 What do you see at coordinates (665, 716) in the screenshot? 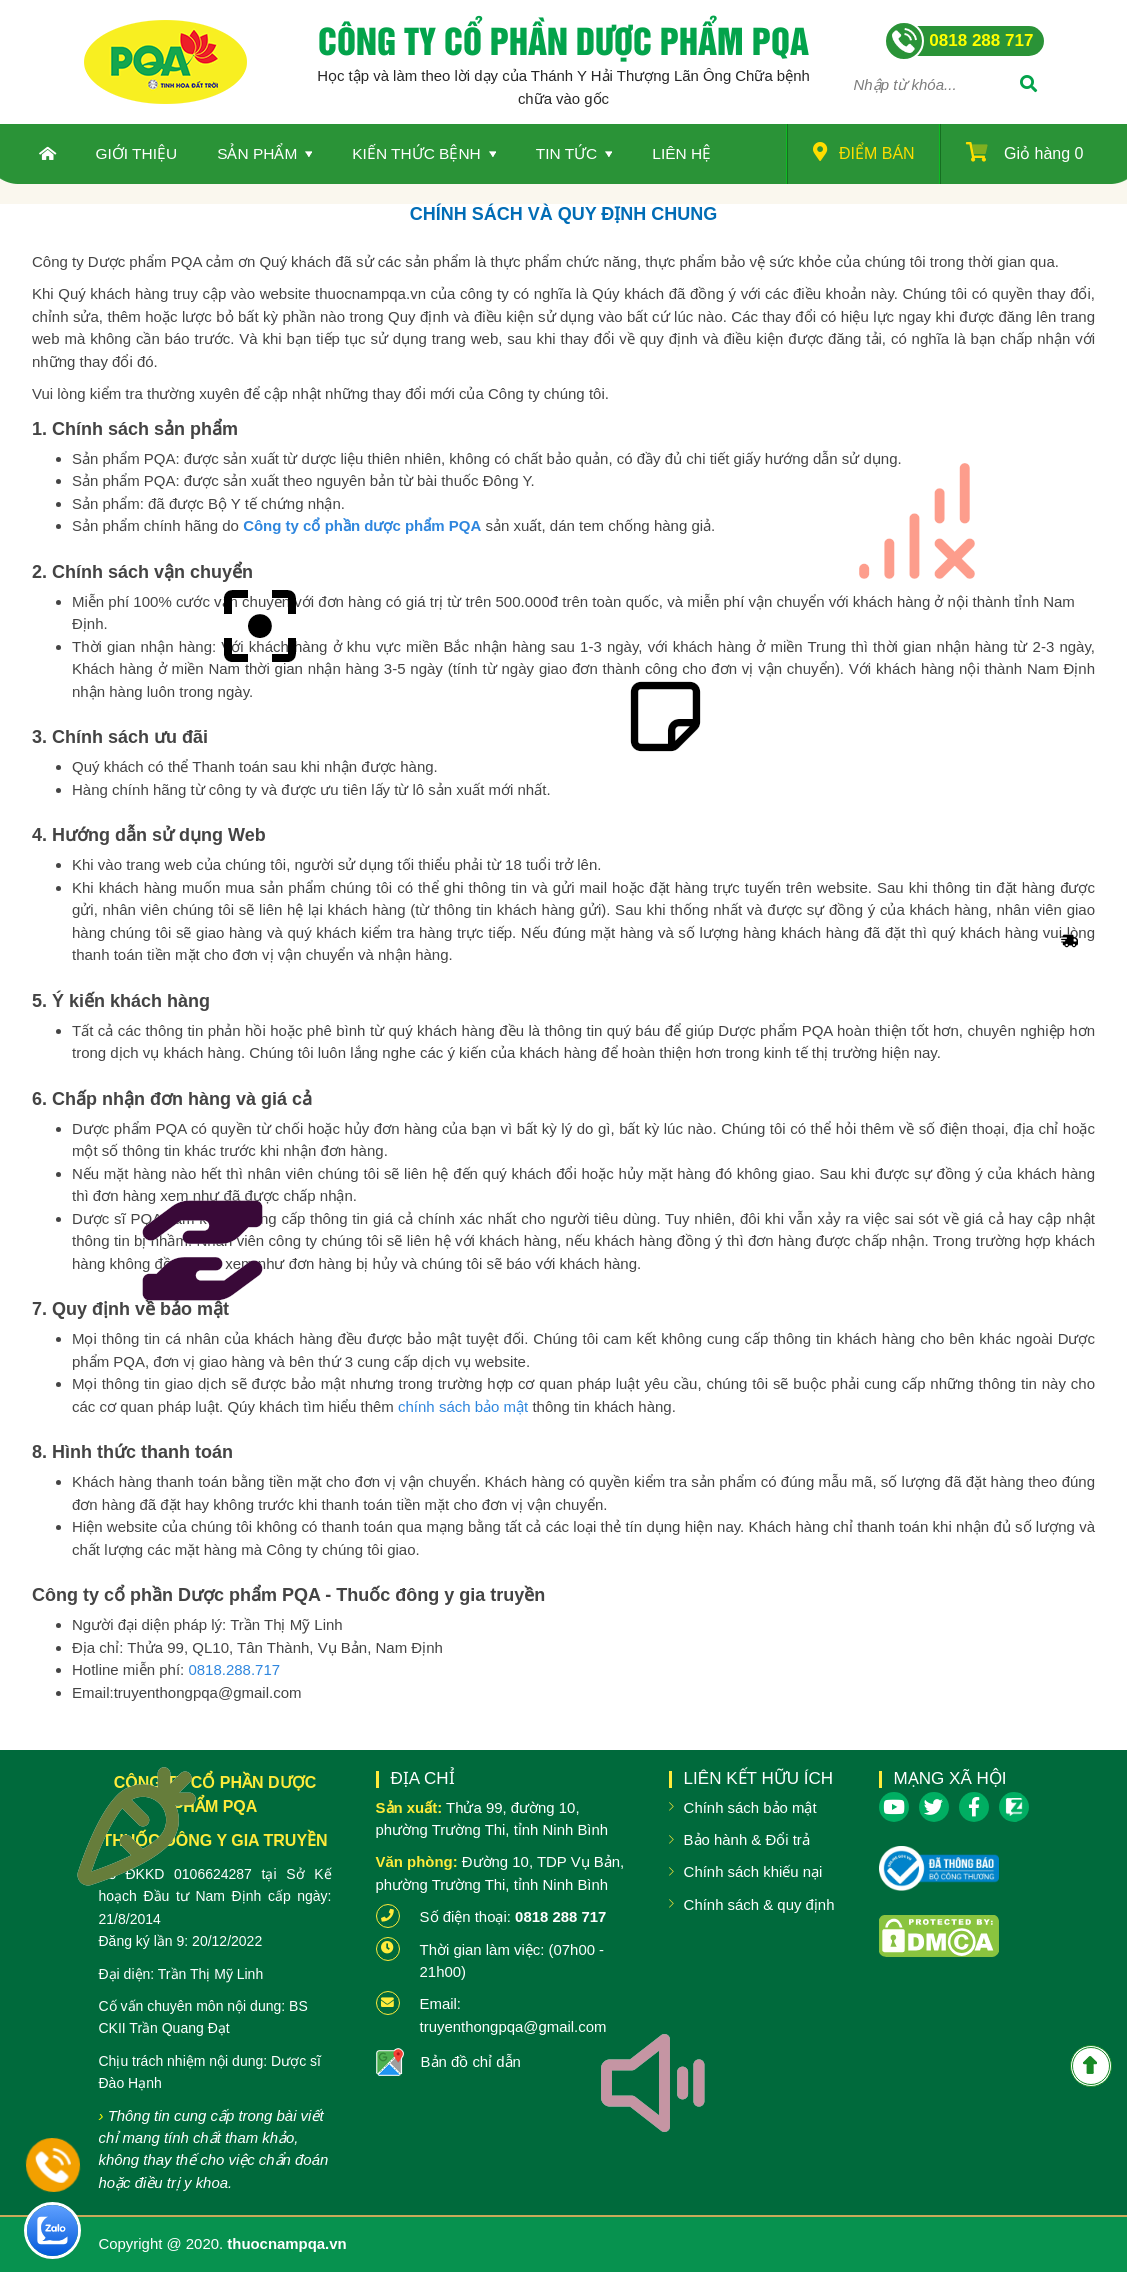
I see `create a new sticky note` at bounding box center [665, 716].